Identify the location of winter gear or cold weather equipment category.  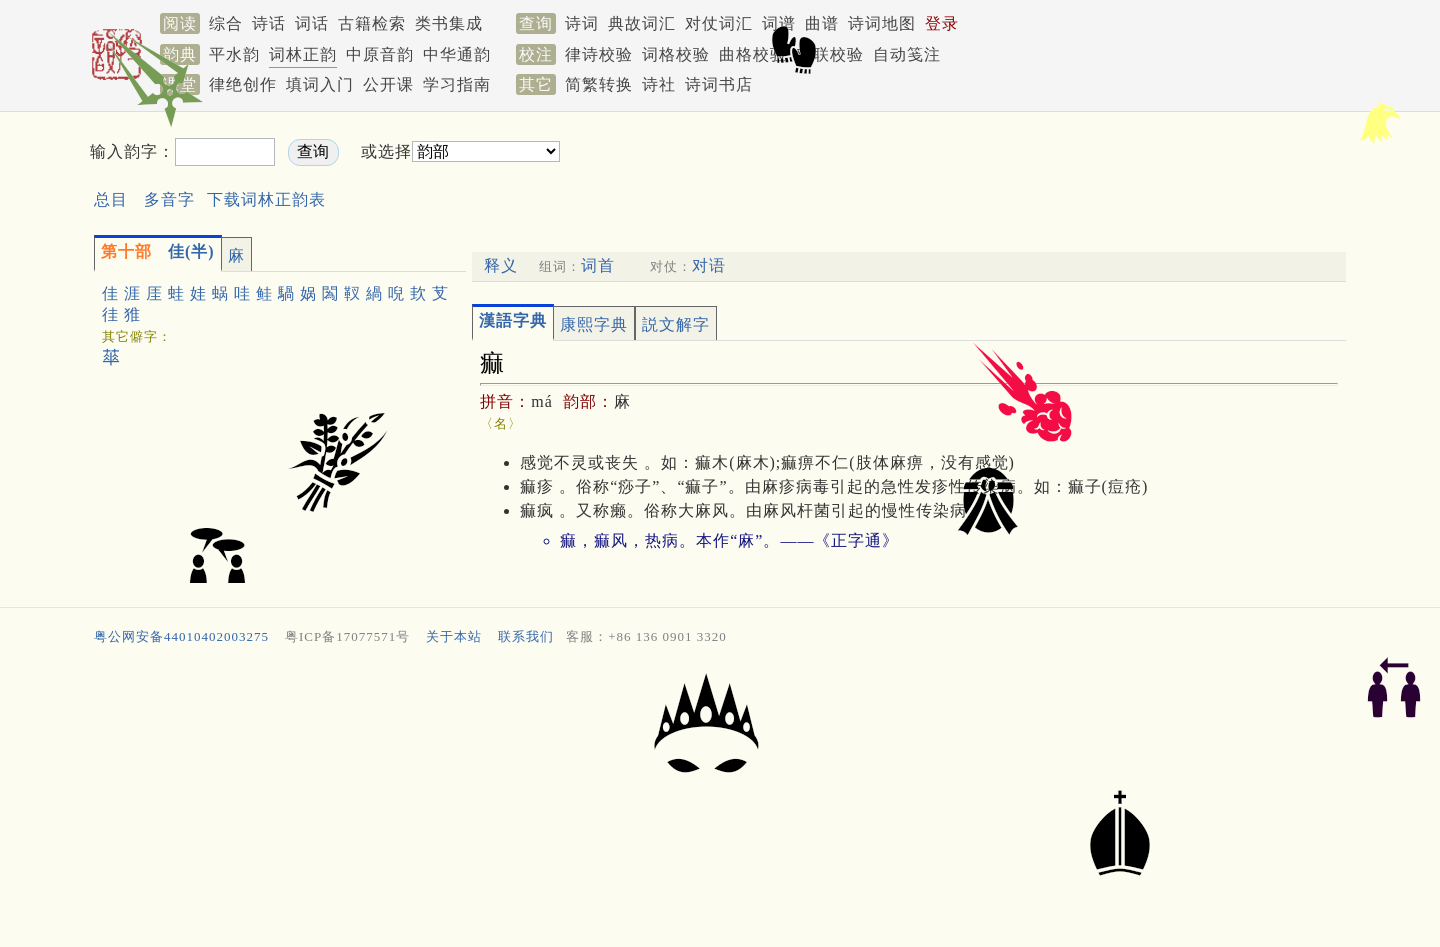
(794, 50).